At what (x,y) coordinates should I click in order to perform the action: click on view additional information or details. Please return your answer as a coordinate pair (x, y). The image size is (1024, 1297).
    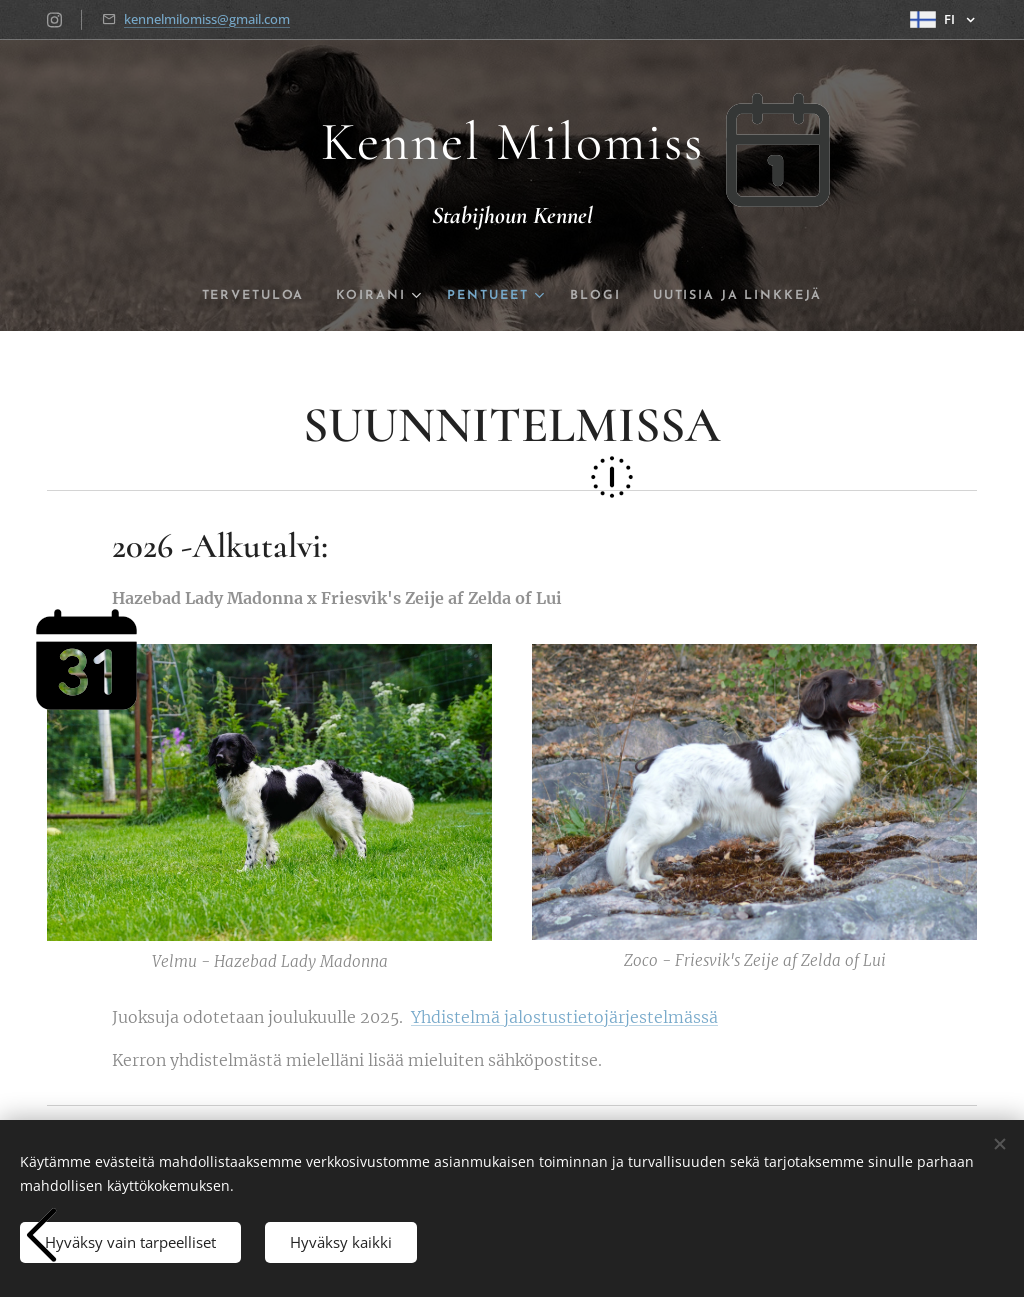
    Looking at the image, I should click on (612, 477).